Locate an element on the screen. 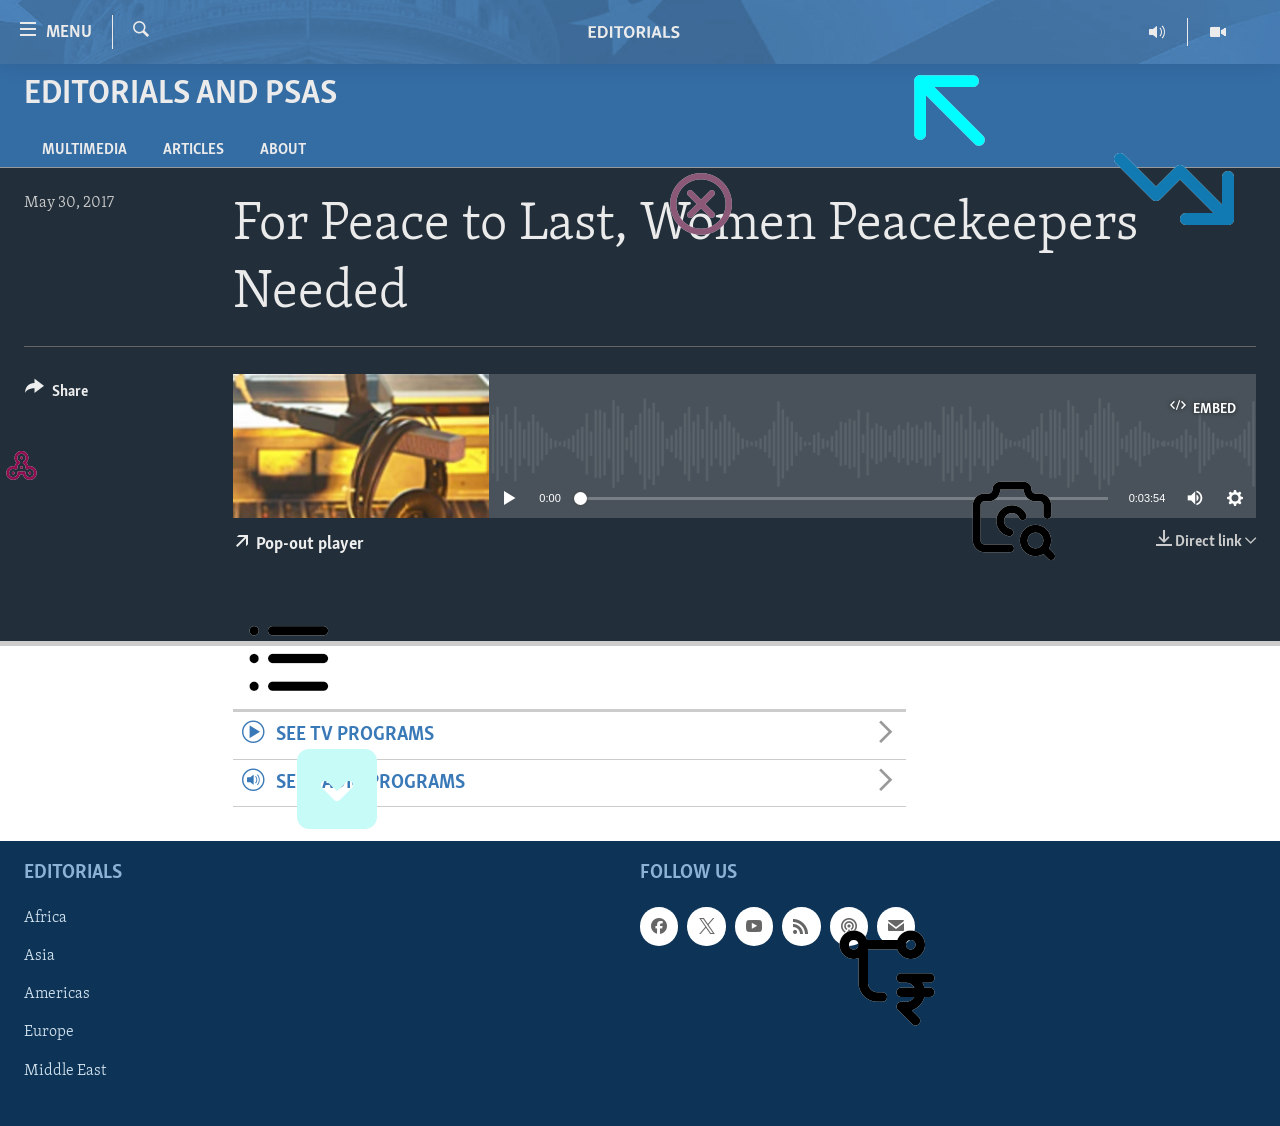  view rupee transaction history is located at coordinates (887, 978).